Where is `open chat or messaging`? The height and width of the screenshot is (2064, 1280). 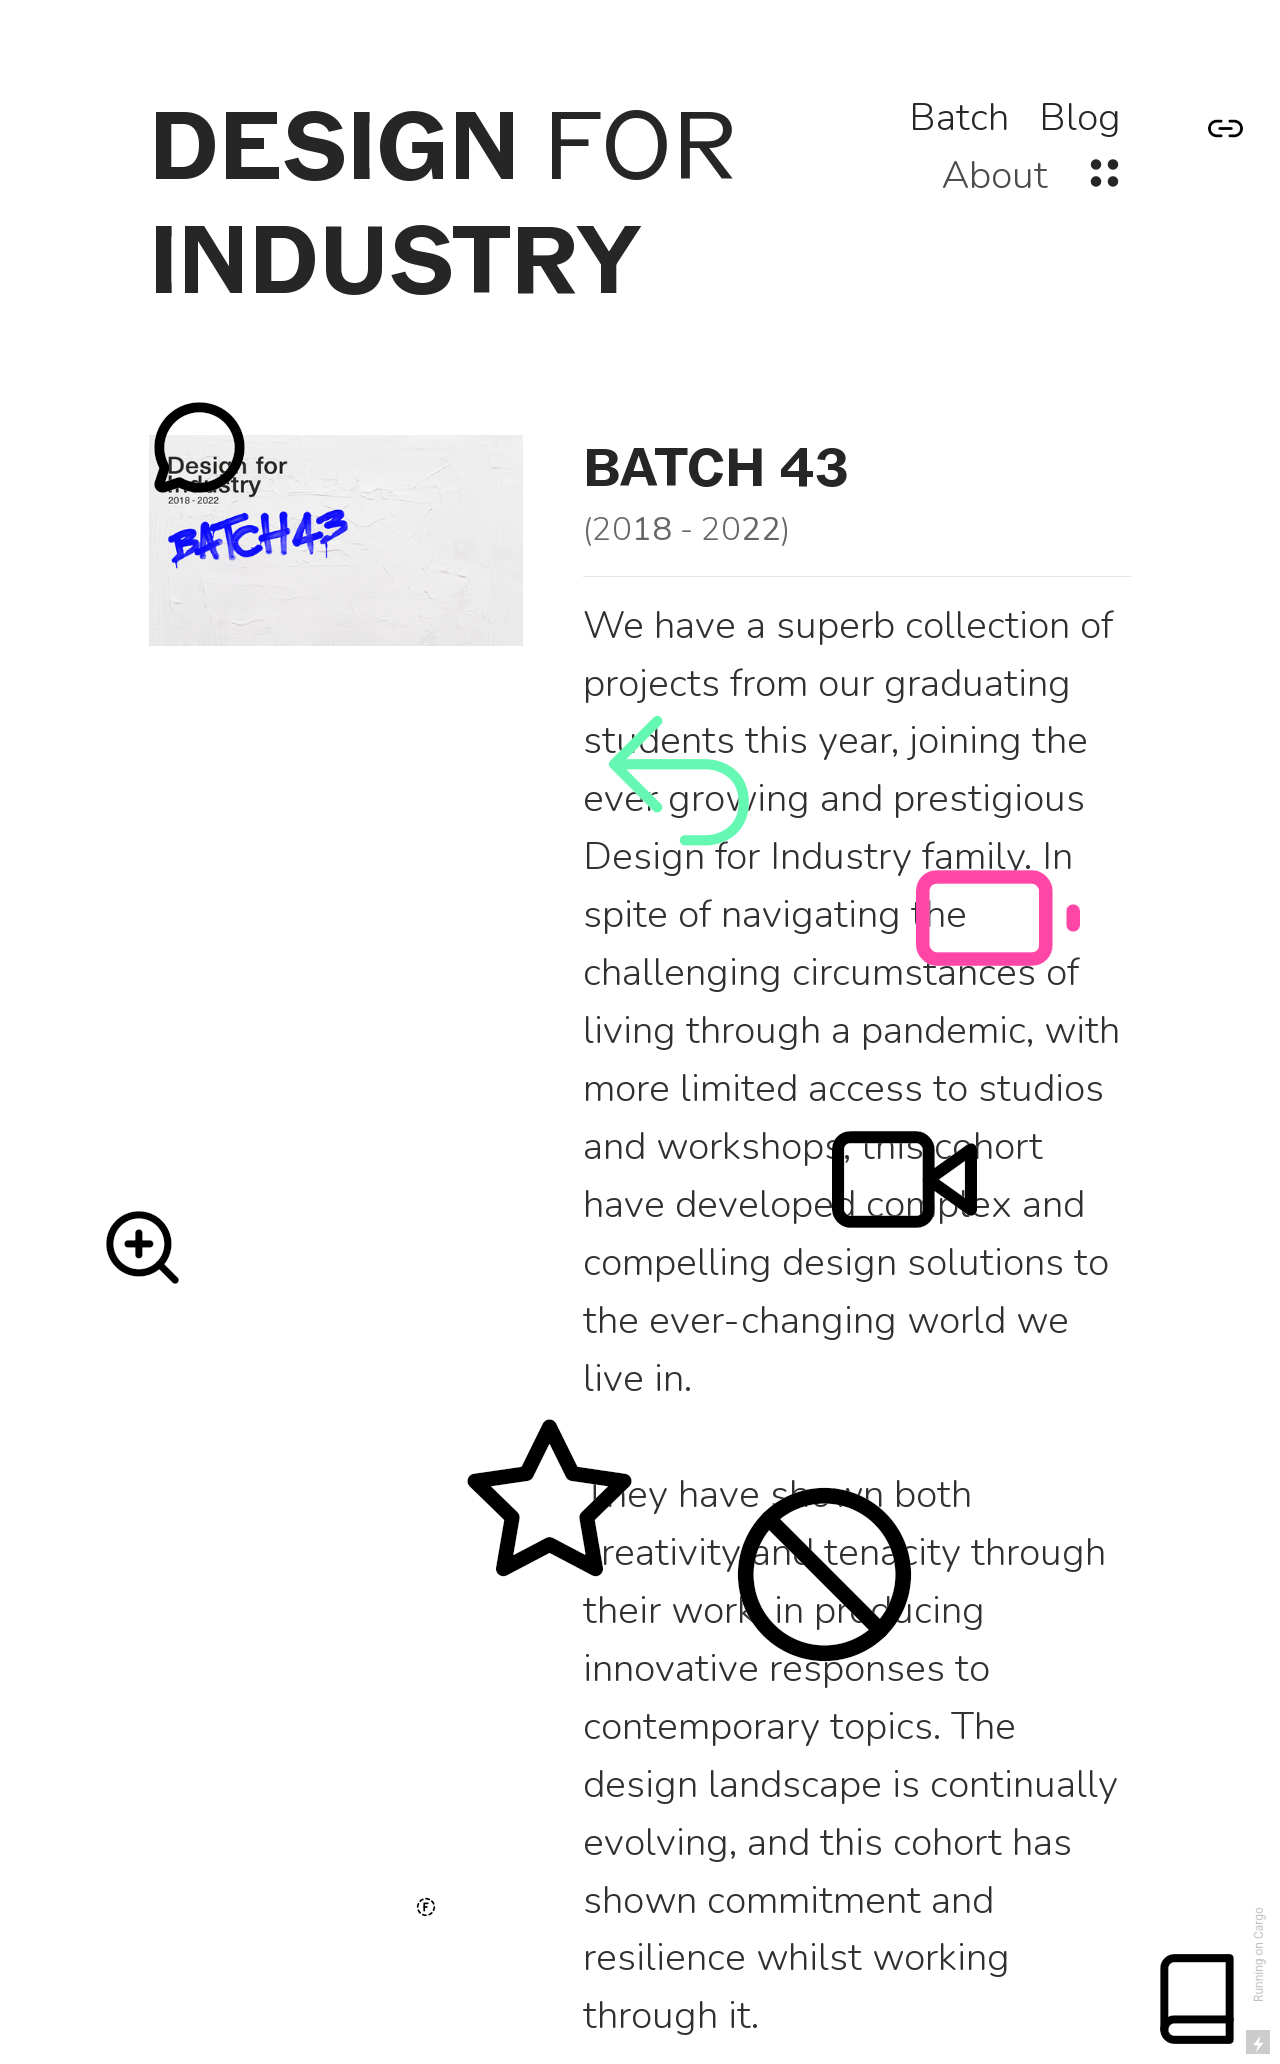
open chat or messaging is located at coordinates (199, 447).